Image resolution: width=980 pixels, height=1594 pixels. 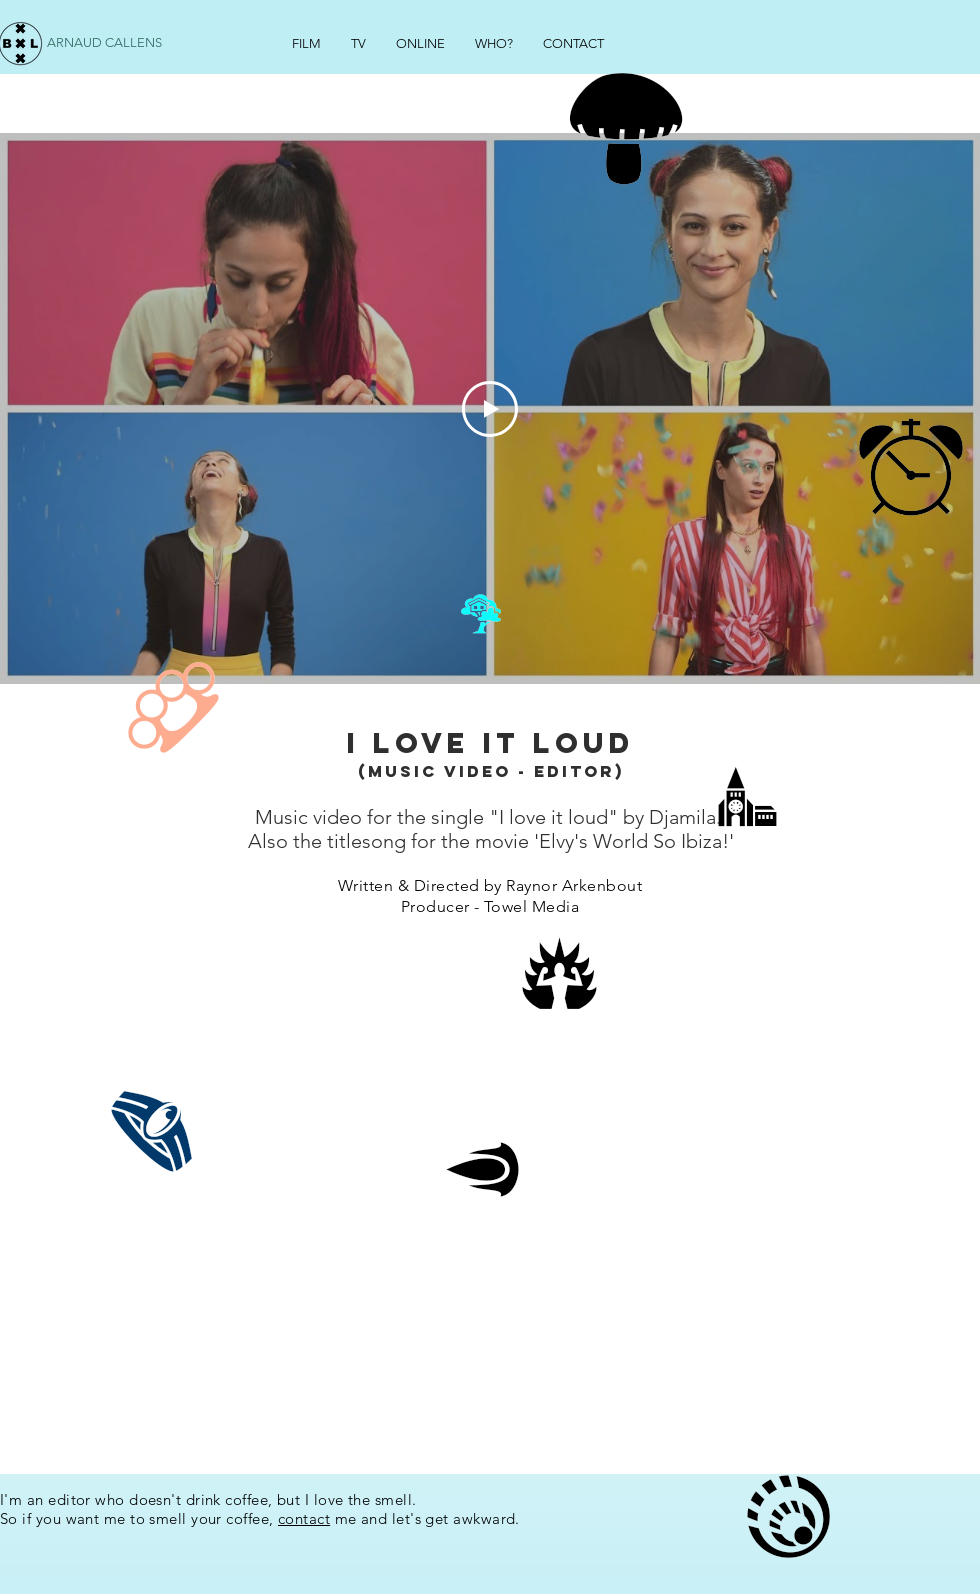 What do you see at coordinates (625, 127) in the screenshot?
I see `mushroom power-up or collectible item` at bounding box center [625, 127].